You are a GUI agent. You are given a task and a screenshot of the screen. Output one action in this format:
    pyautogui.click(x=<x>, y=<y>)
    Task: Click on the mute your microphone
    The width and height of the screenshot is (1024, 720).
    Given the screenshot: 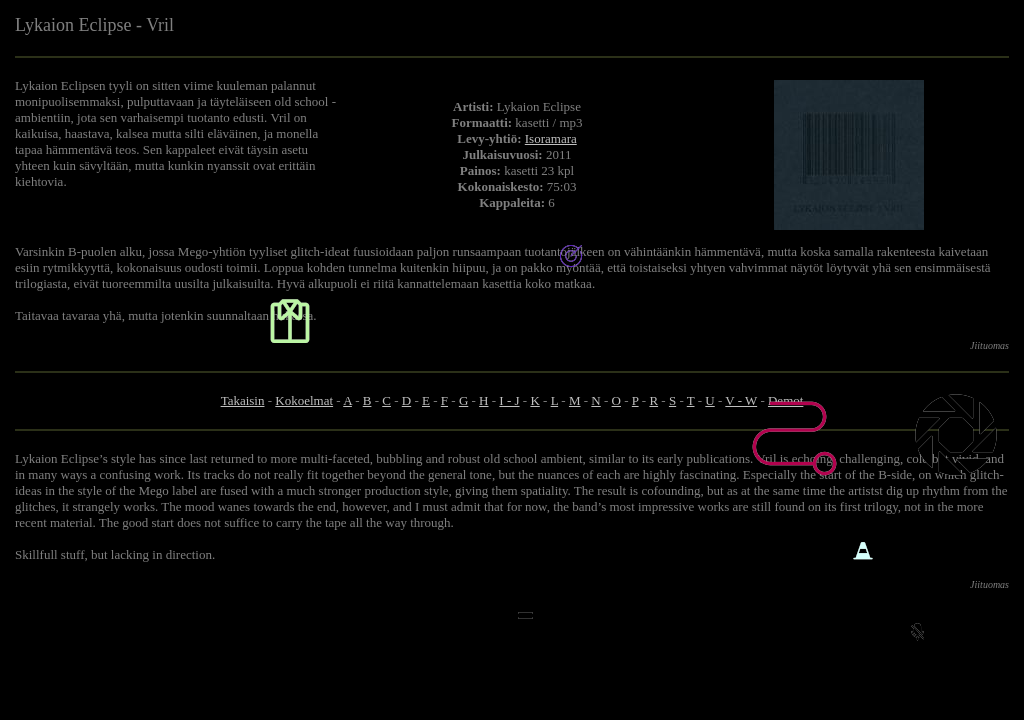 What is the action you would take?
    pyautogui.click(x=917, y=631)
    